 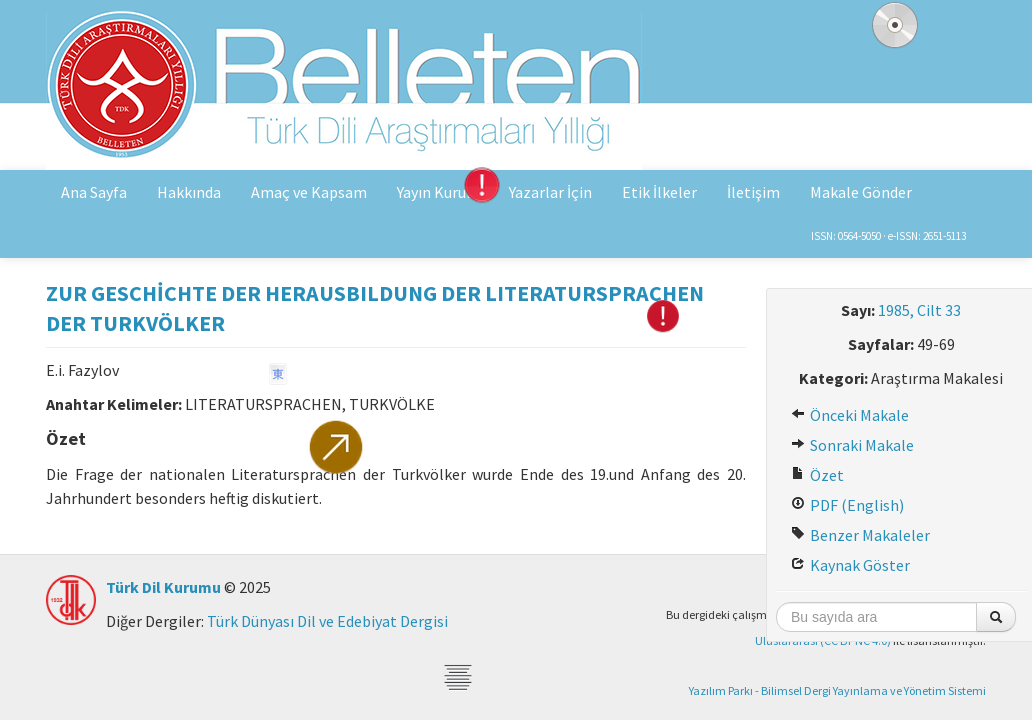 What do you see at coordinates (336, 447) in the screenshot?
I see `indicates a symbolic link or shortcut to another file` at bounding box center [336, 447].